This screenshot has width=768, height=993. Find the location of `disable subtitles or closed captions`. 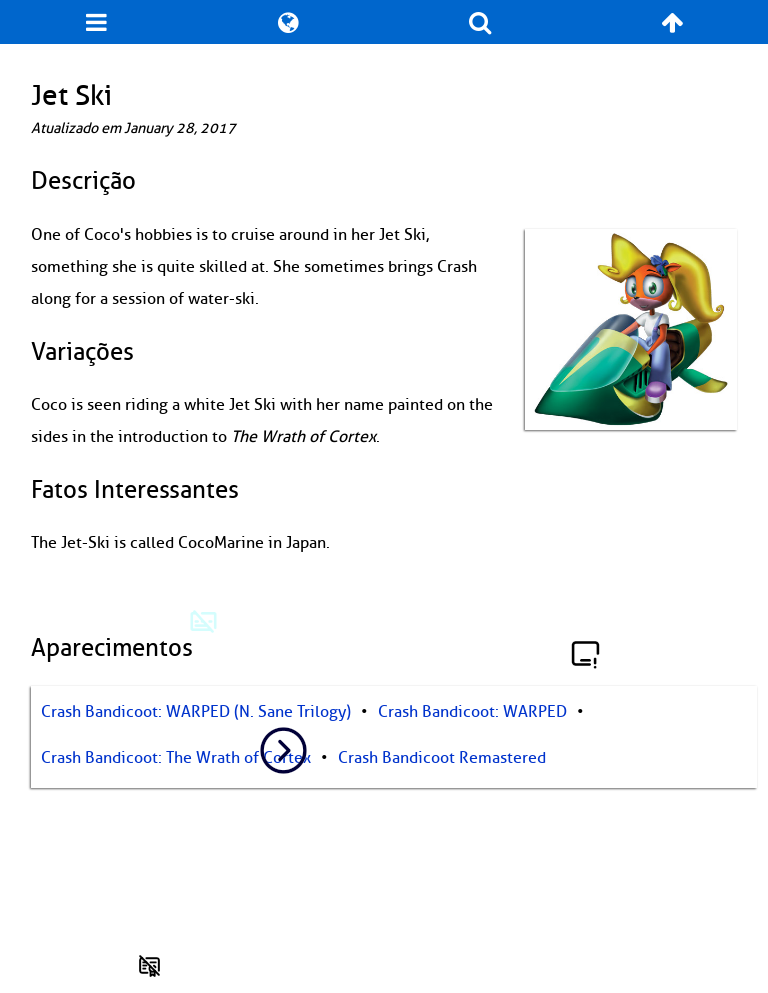

disable subtitles or closed captions is located at coordinates (203, 621).